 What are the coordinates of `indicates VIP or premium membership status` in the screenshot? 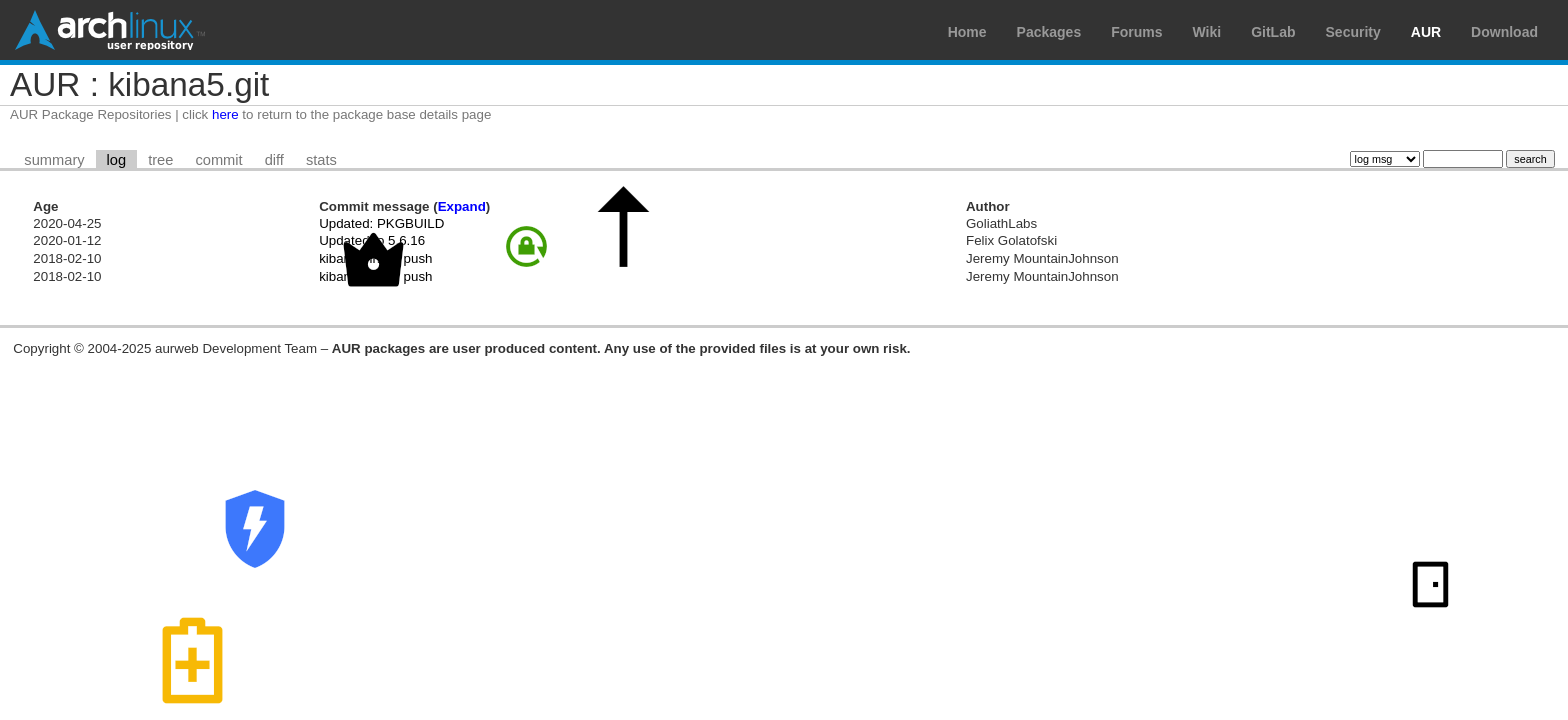 It's located at (373, 261).